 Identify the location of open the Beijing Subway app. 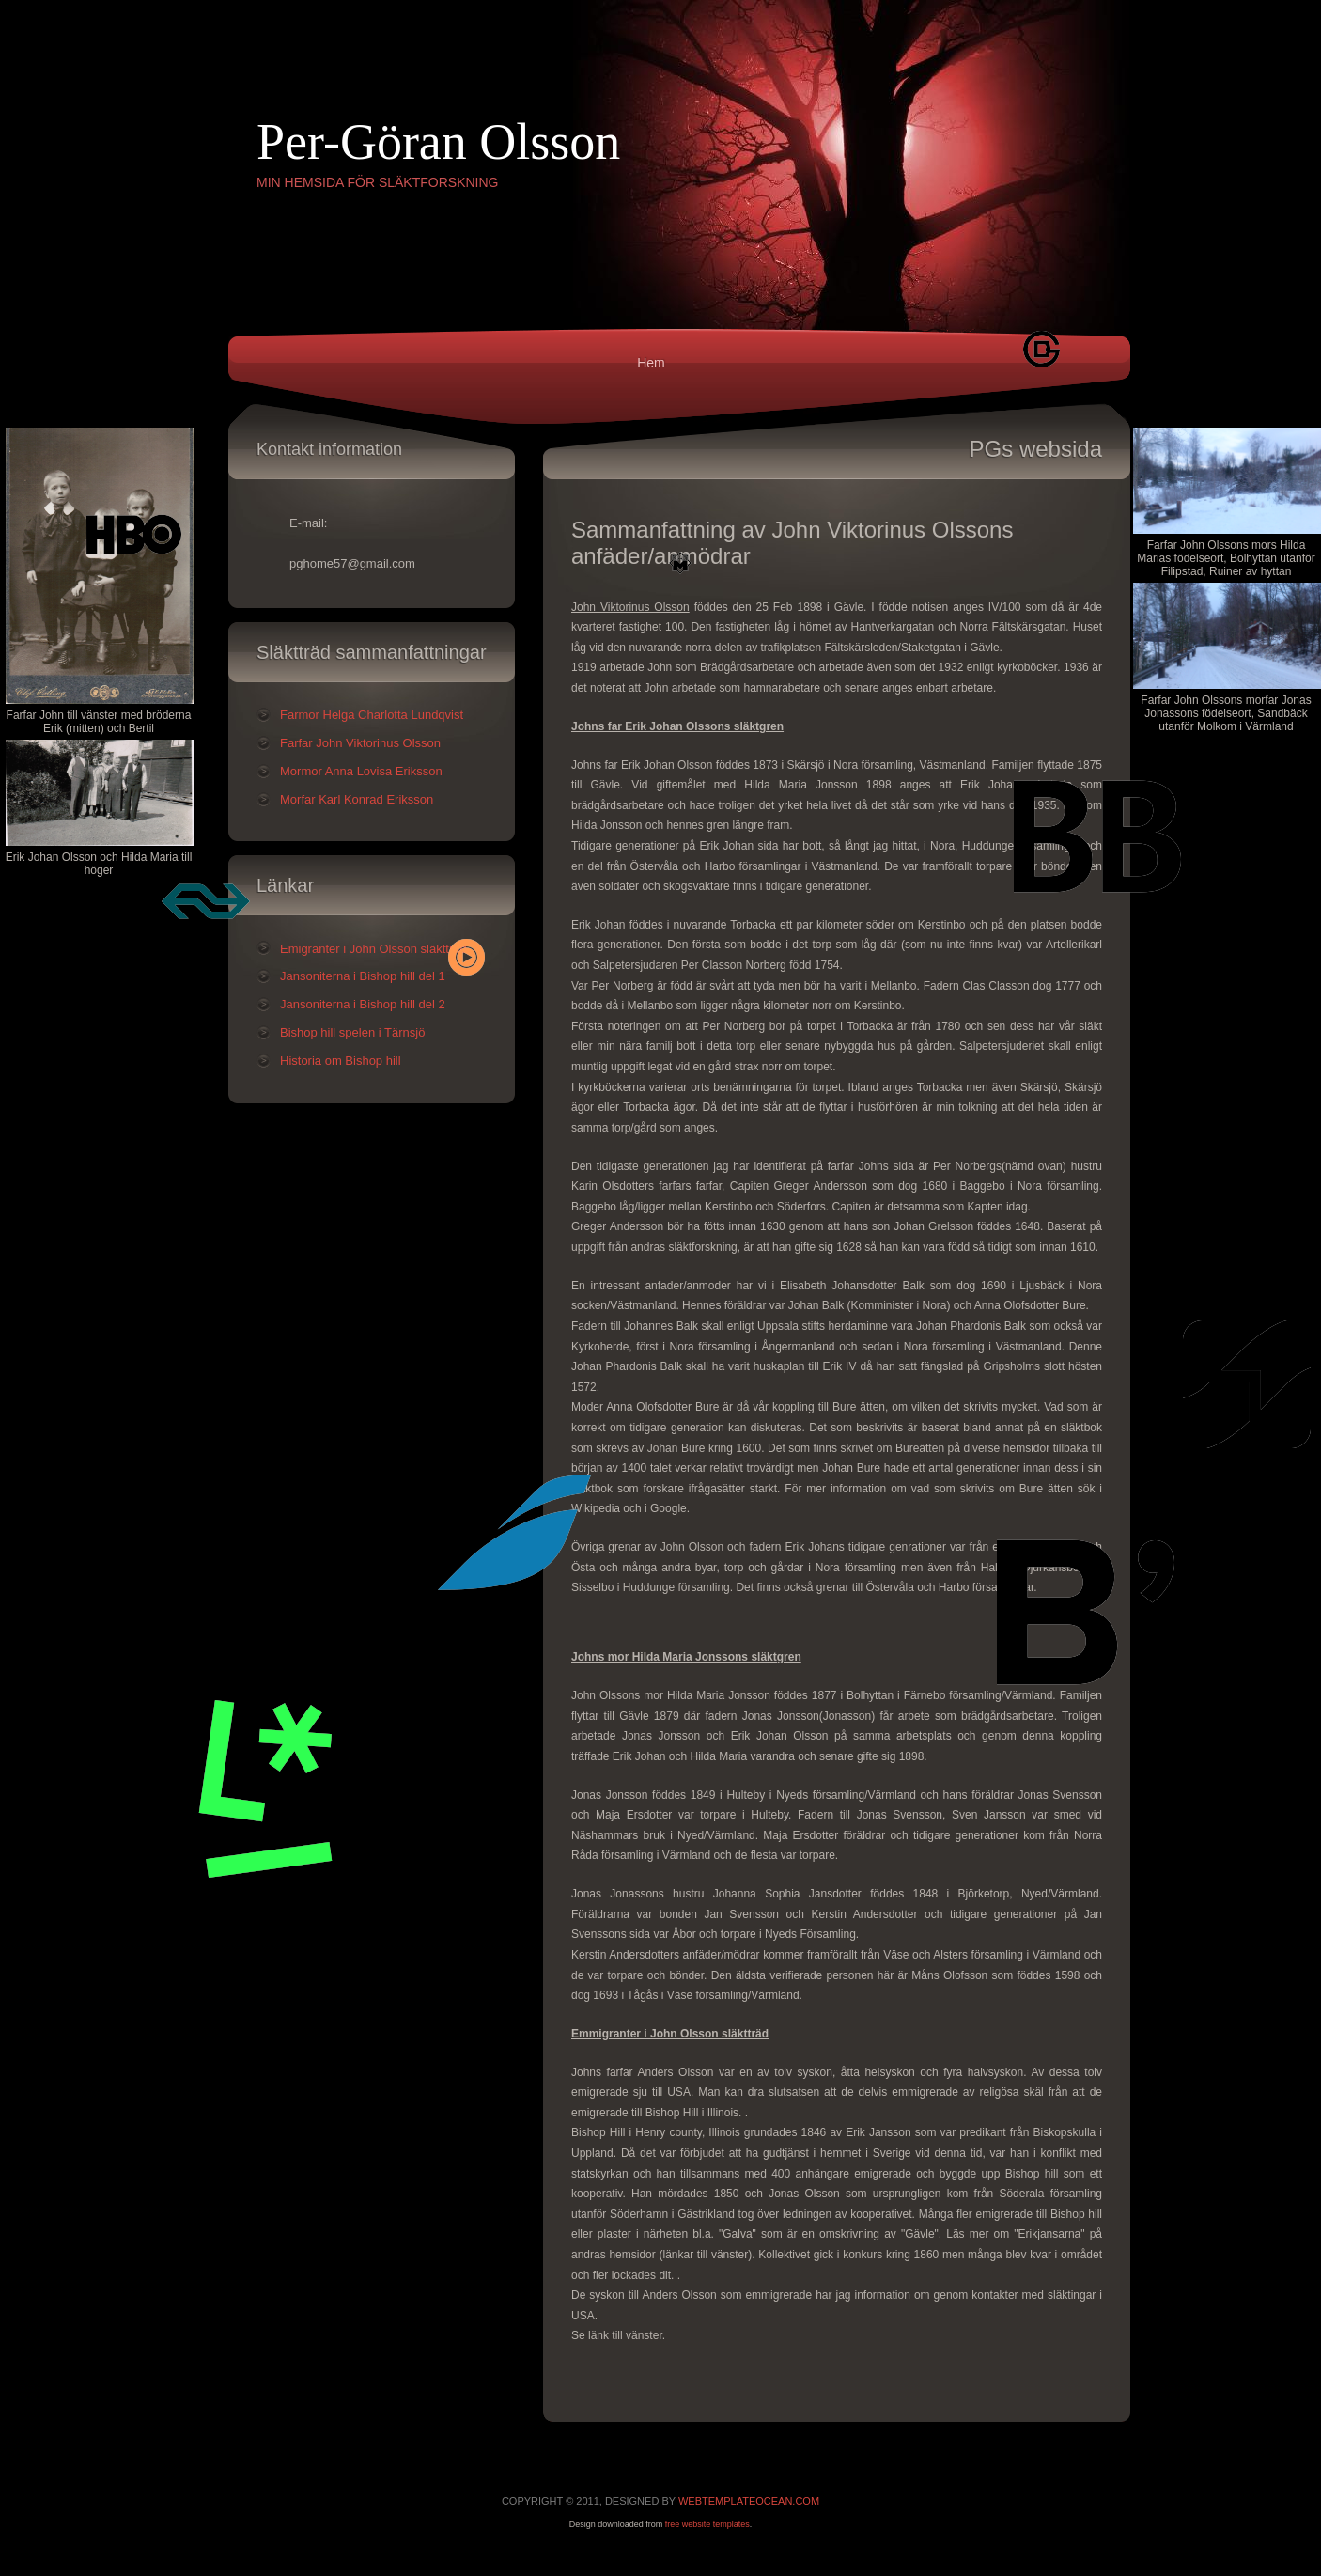
(1041, 349).